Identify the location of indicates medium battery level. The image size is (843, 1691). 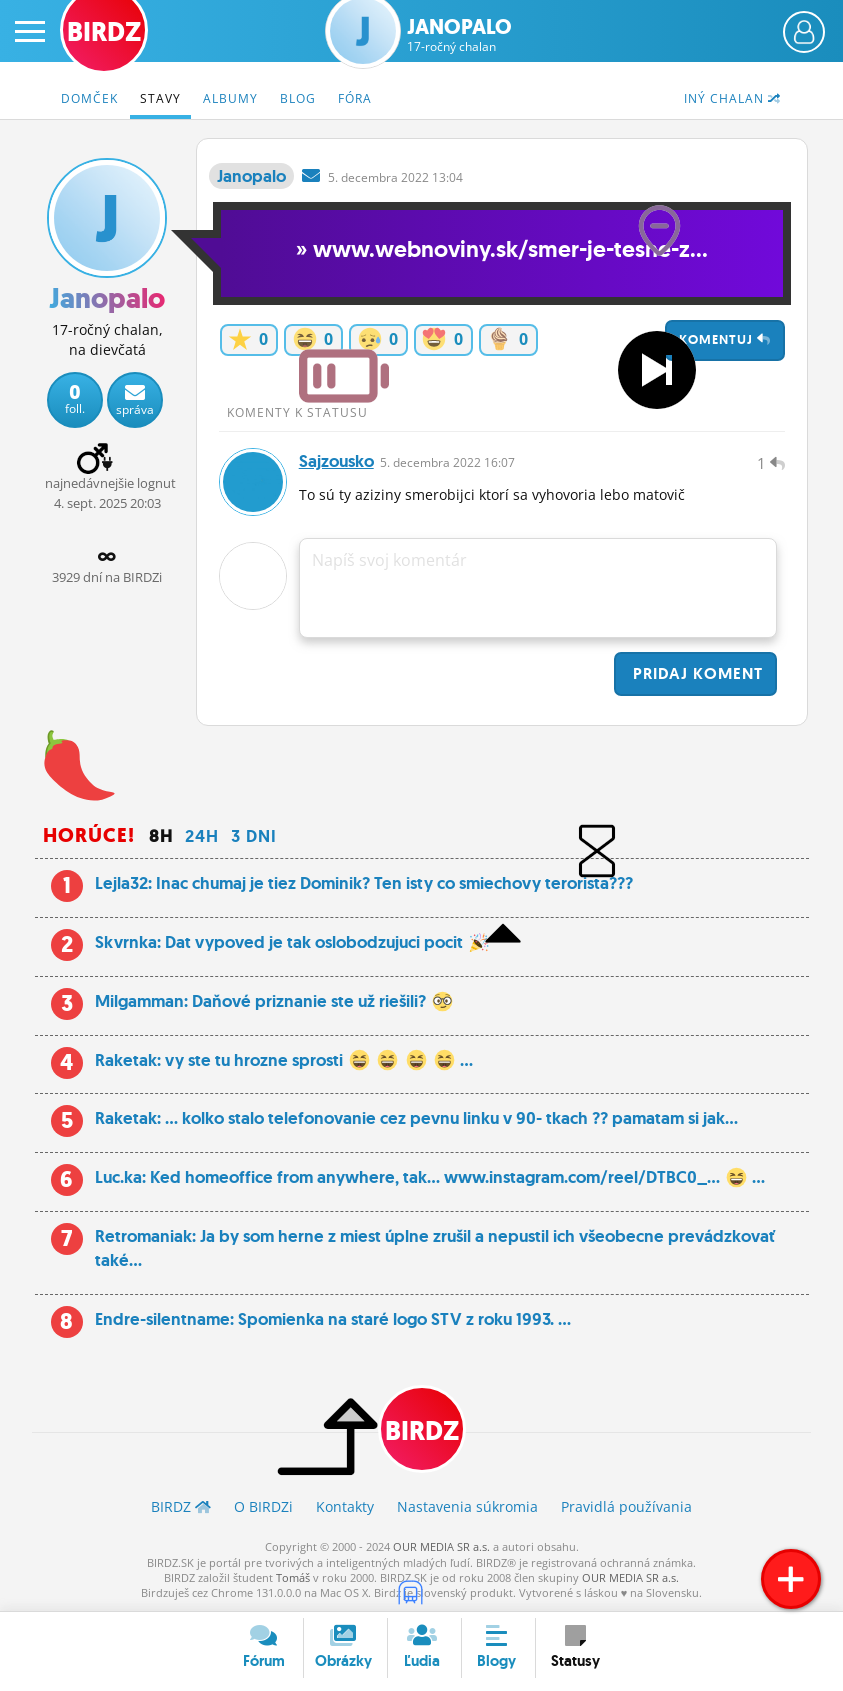
(344, 376).